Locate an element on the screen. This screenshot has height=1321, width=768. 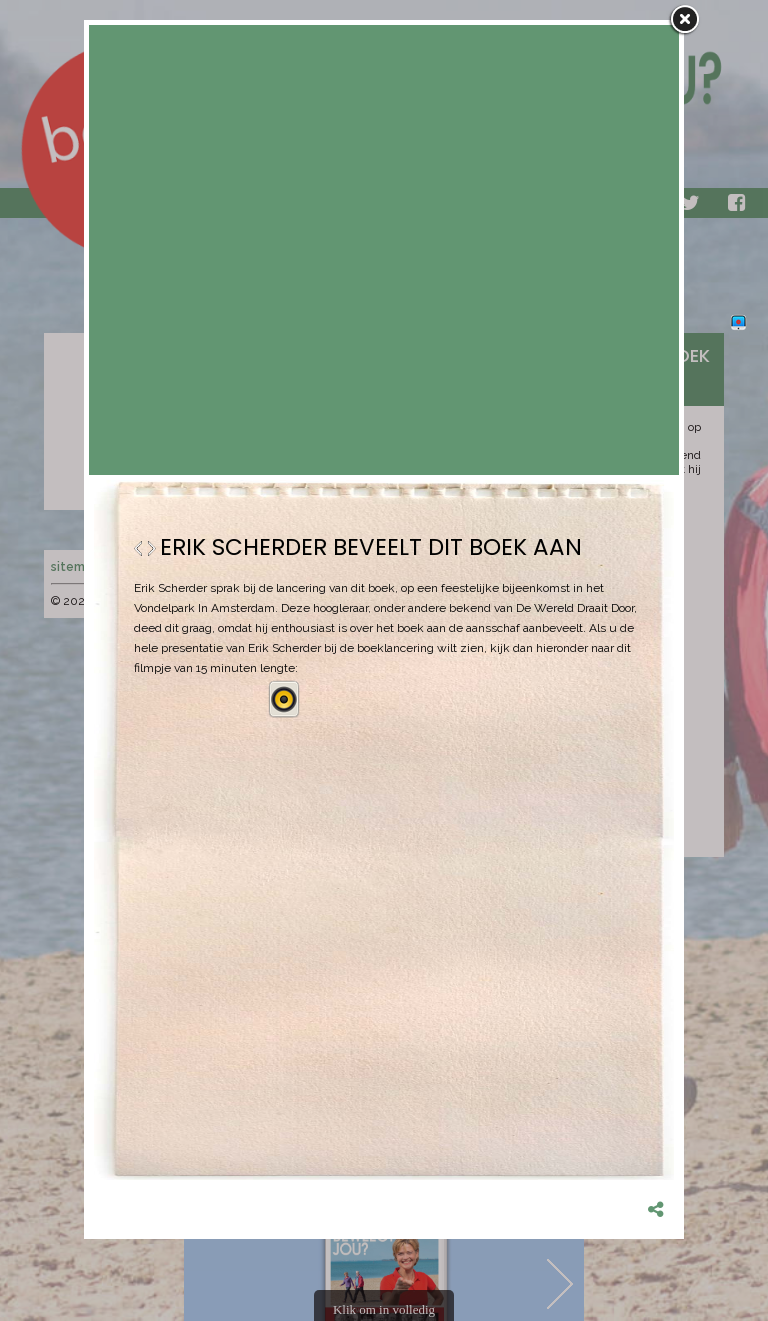
open Rhythmbox music player is located at coordinates (284, 699).